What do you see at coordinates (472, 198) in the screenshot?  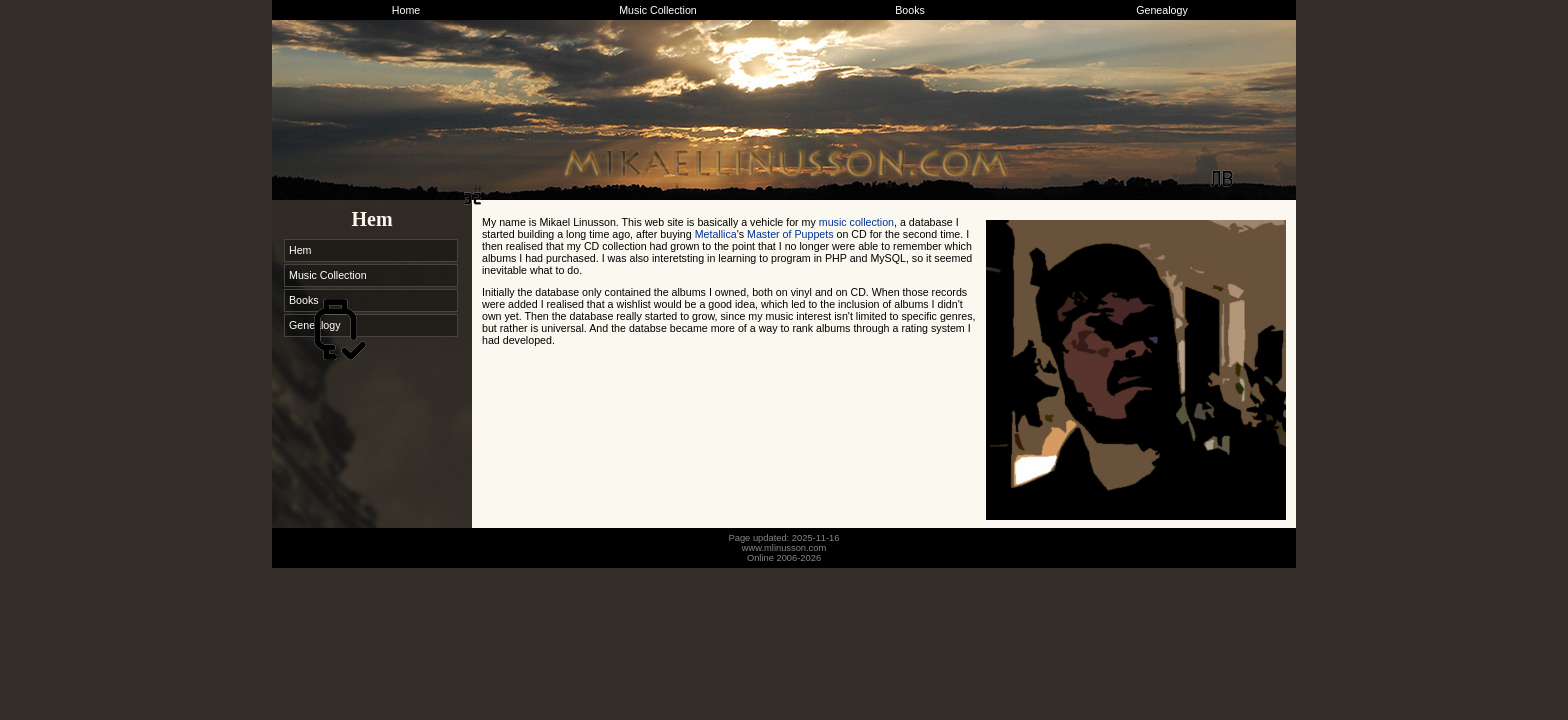 I see `indicates item number or position 32 in a list` at bounding box center [472, 198].